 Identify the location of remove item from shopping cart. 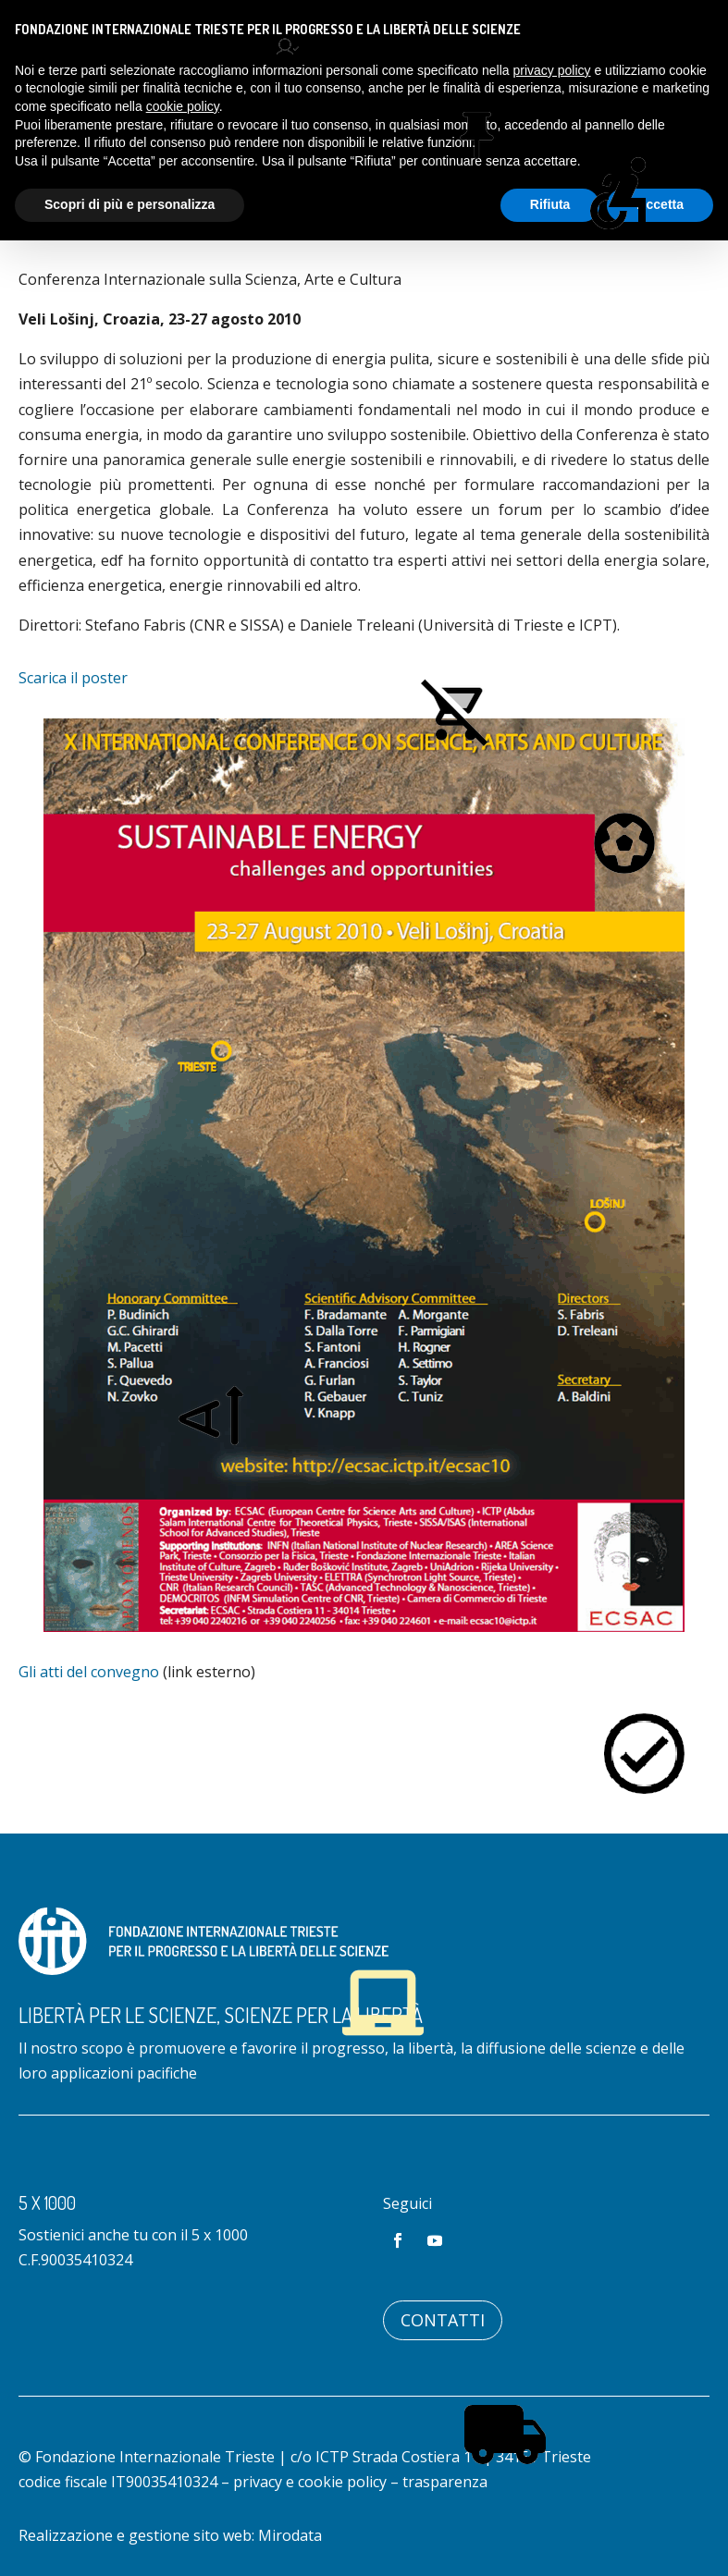
(456, 711).